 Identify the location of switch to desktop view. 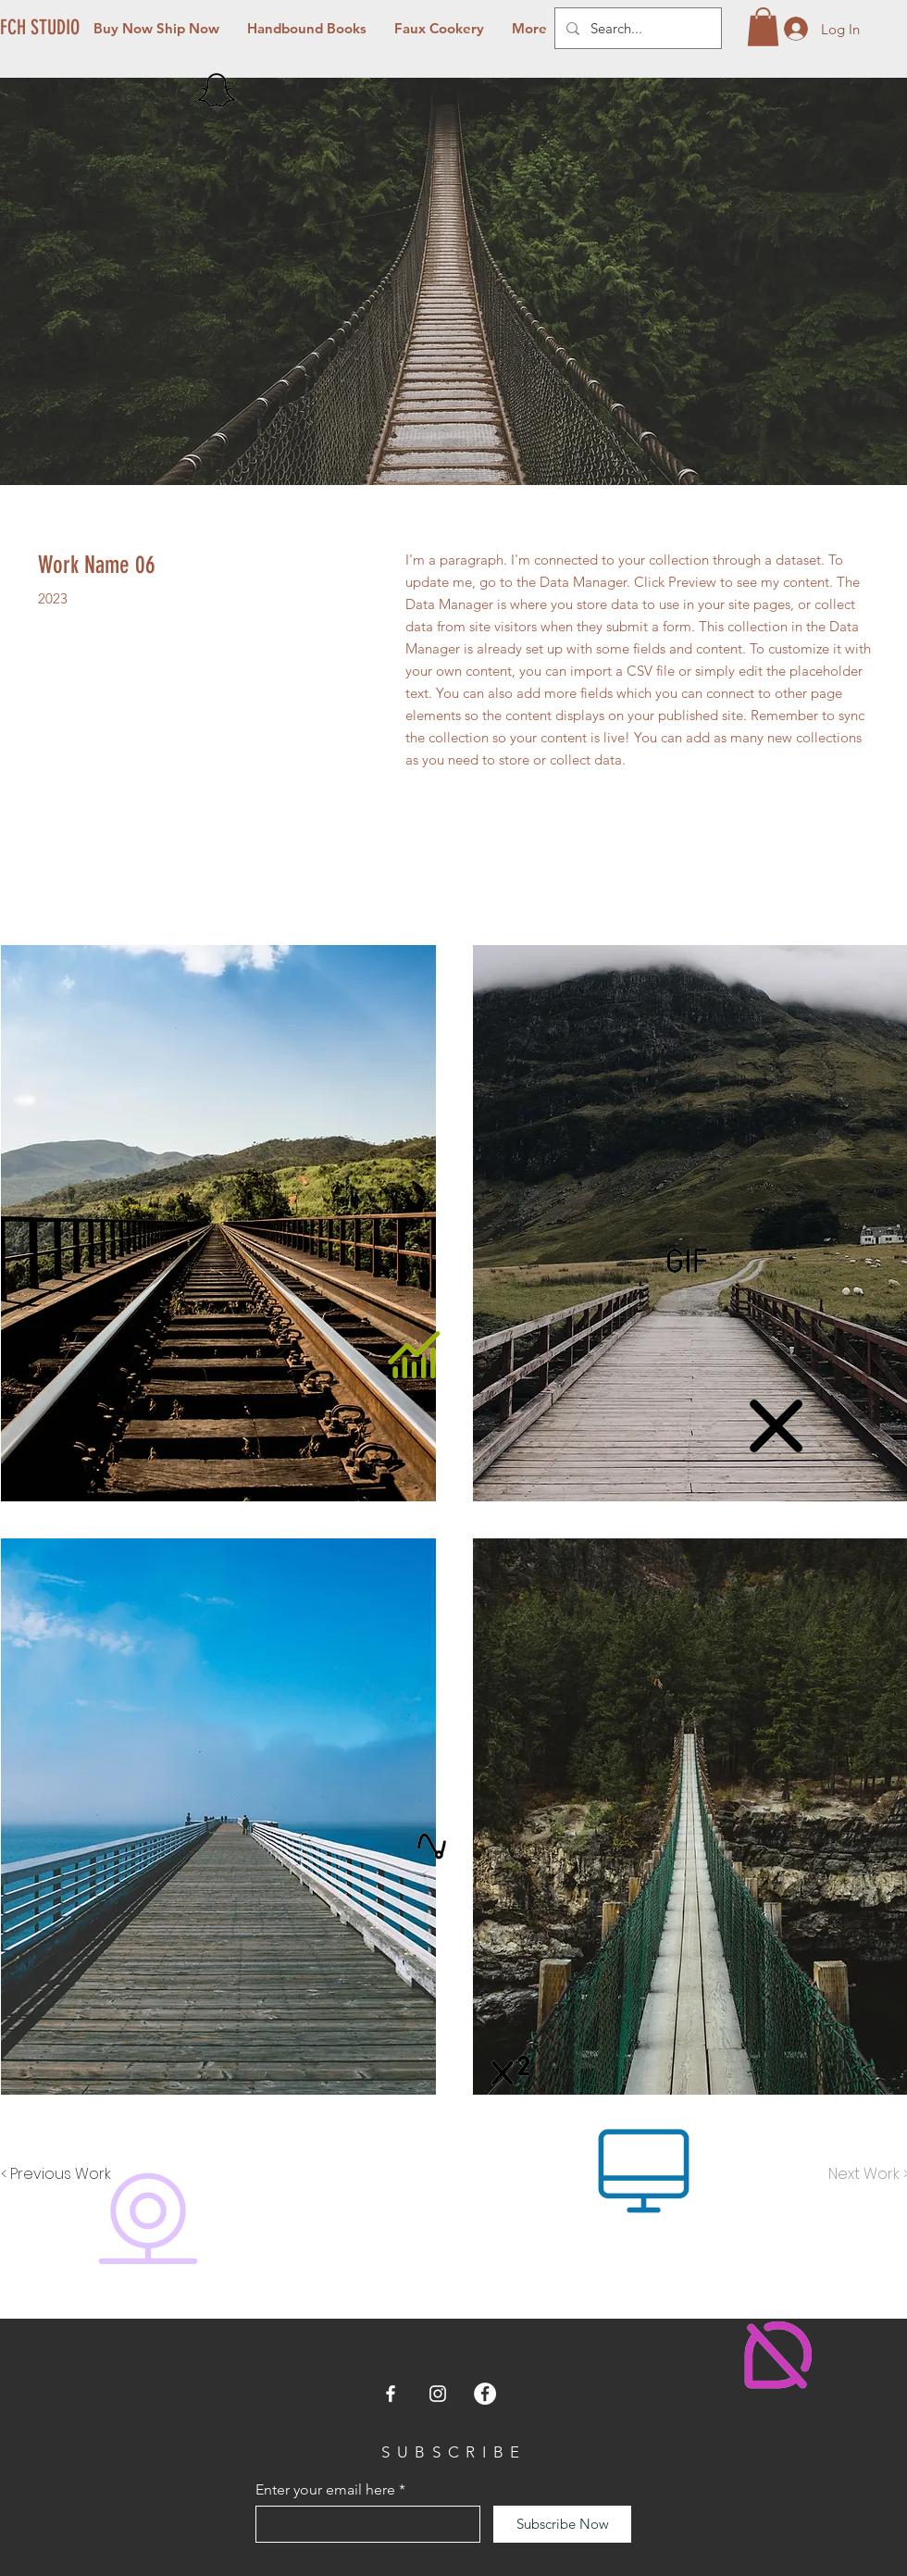
(643, 2167).